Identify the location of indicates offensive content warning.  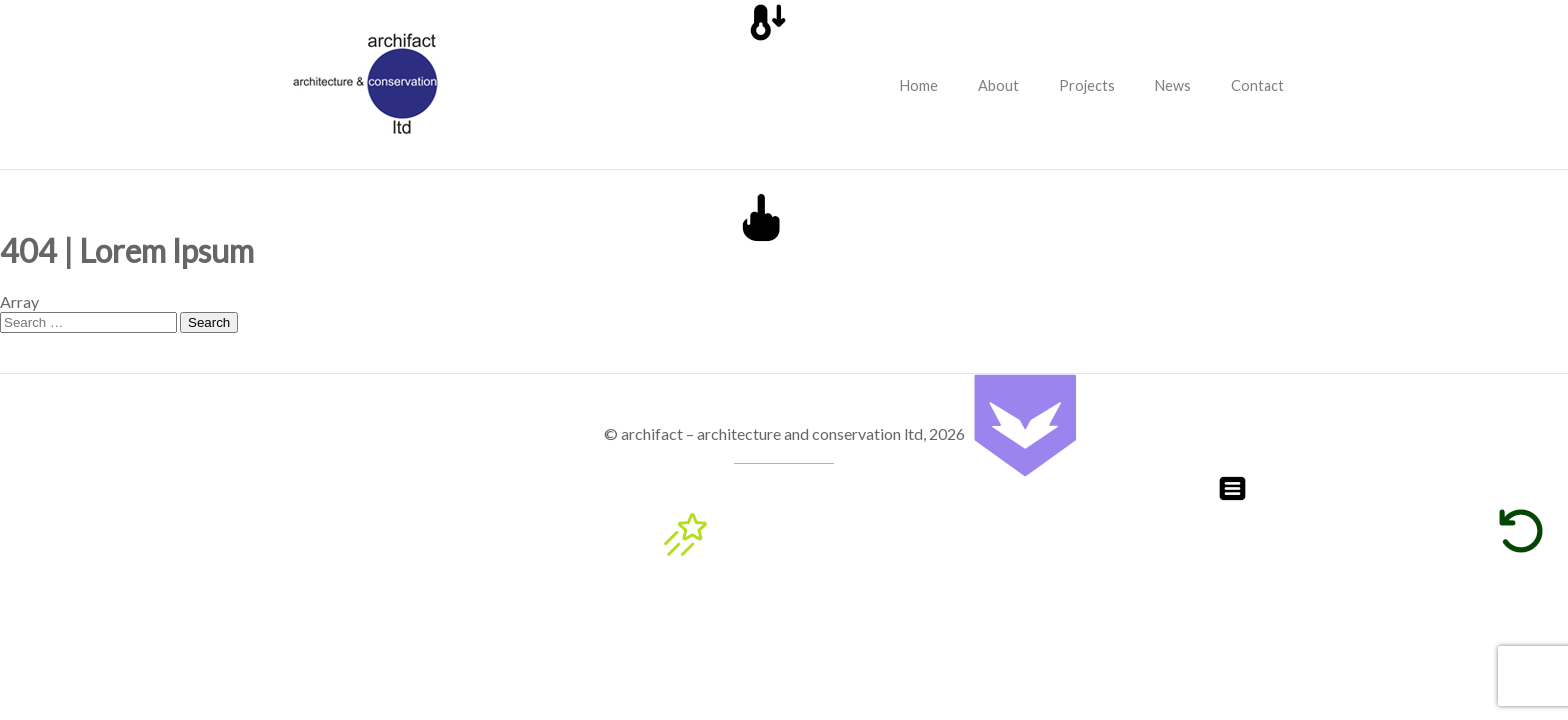
(760, 217).